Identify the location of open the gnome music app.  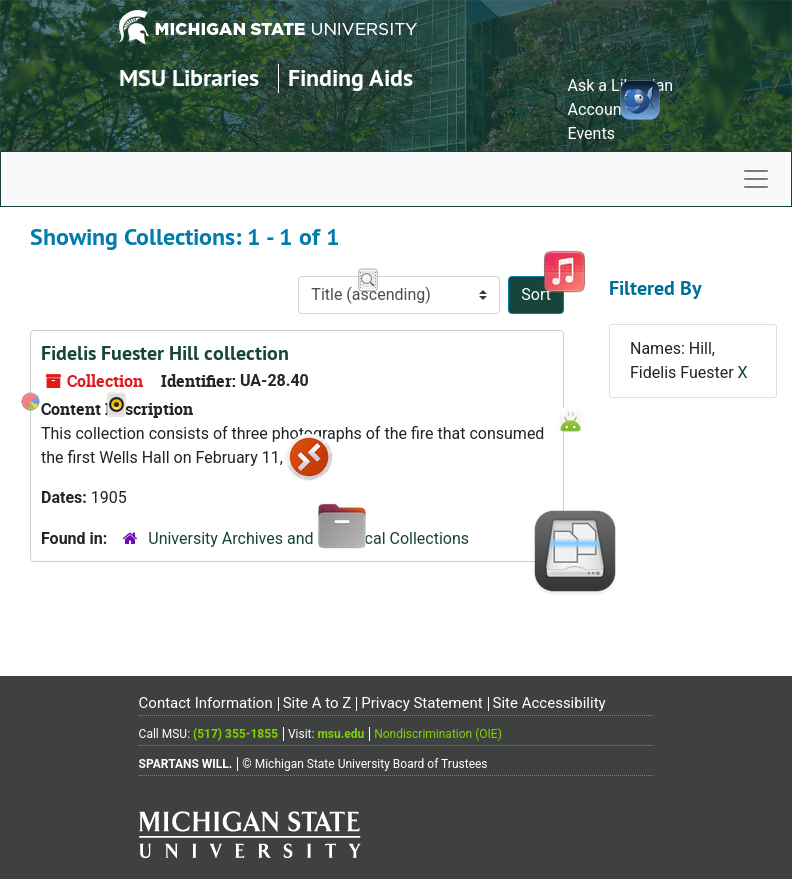
(564, 271).